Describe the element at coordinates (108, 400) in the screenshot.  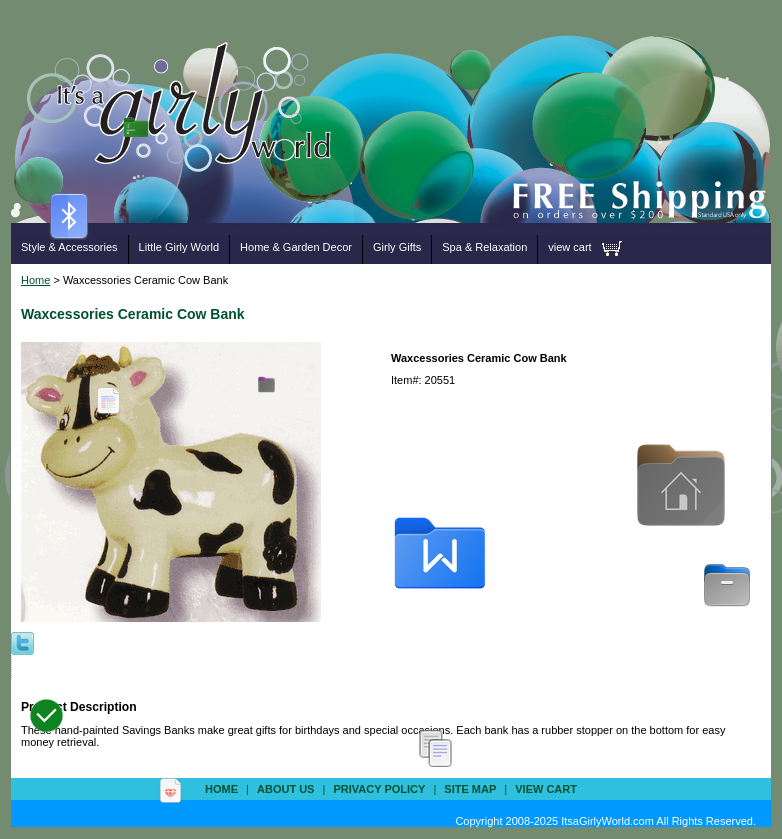
I see `open a script or code file` at that location.